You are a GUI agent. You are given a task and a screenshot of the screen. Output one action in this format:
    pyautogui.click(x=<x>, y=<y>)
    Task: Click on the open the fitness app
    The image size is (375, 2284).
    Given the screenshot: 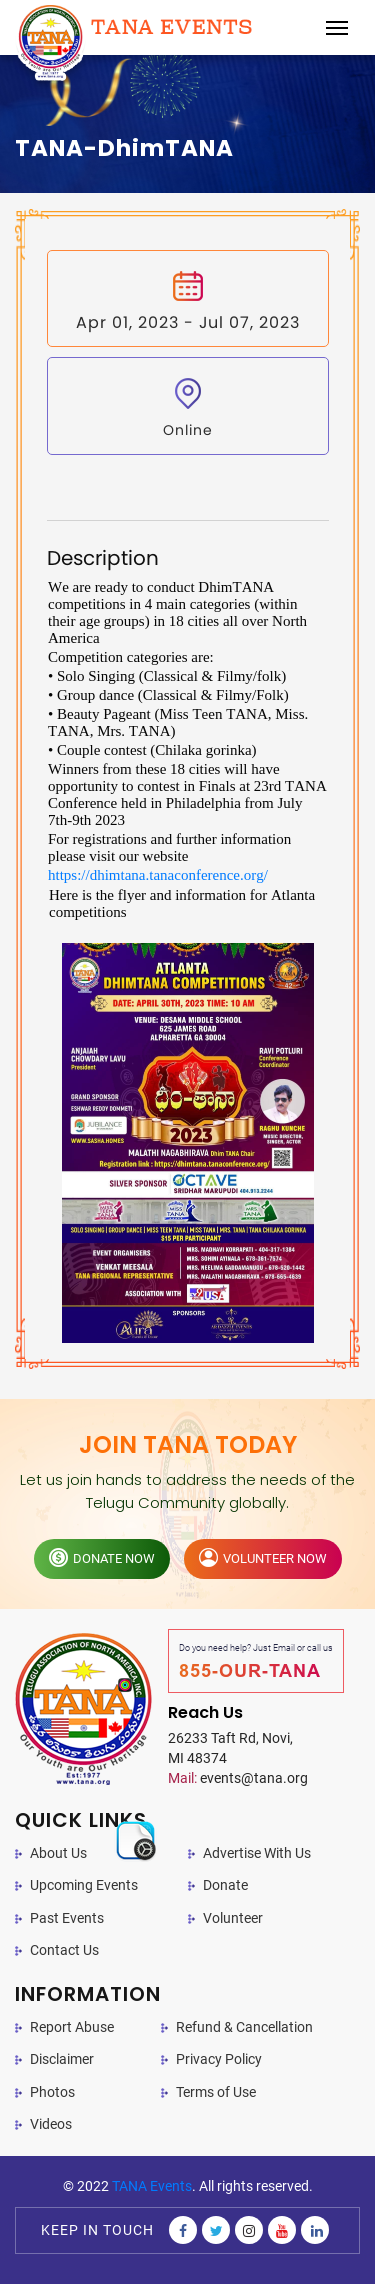 What is the action you would take?
    pyautogui.click(x=125, y=1685)
    